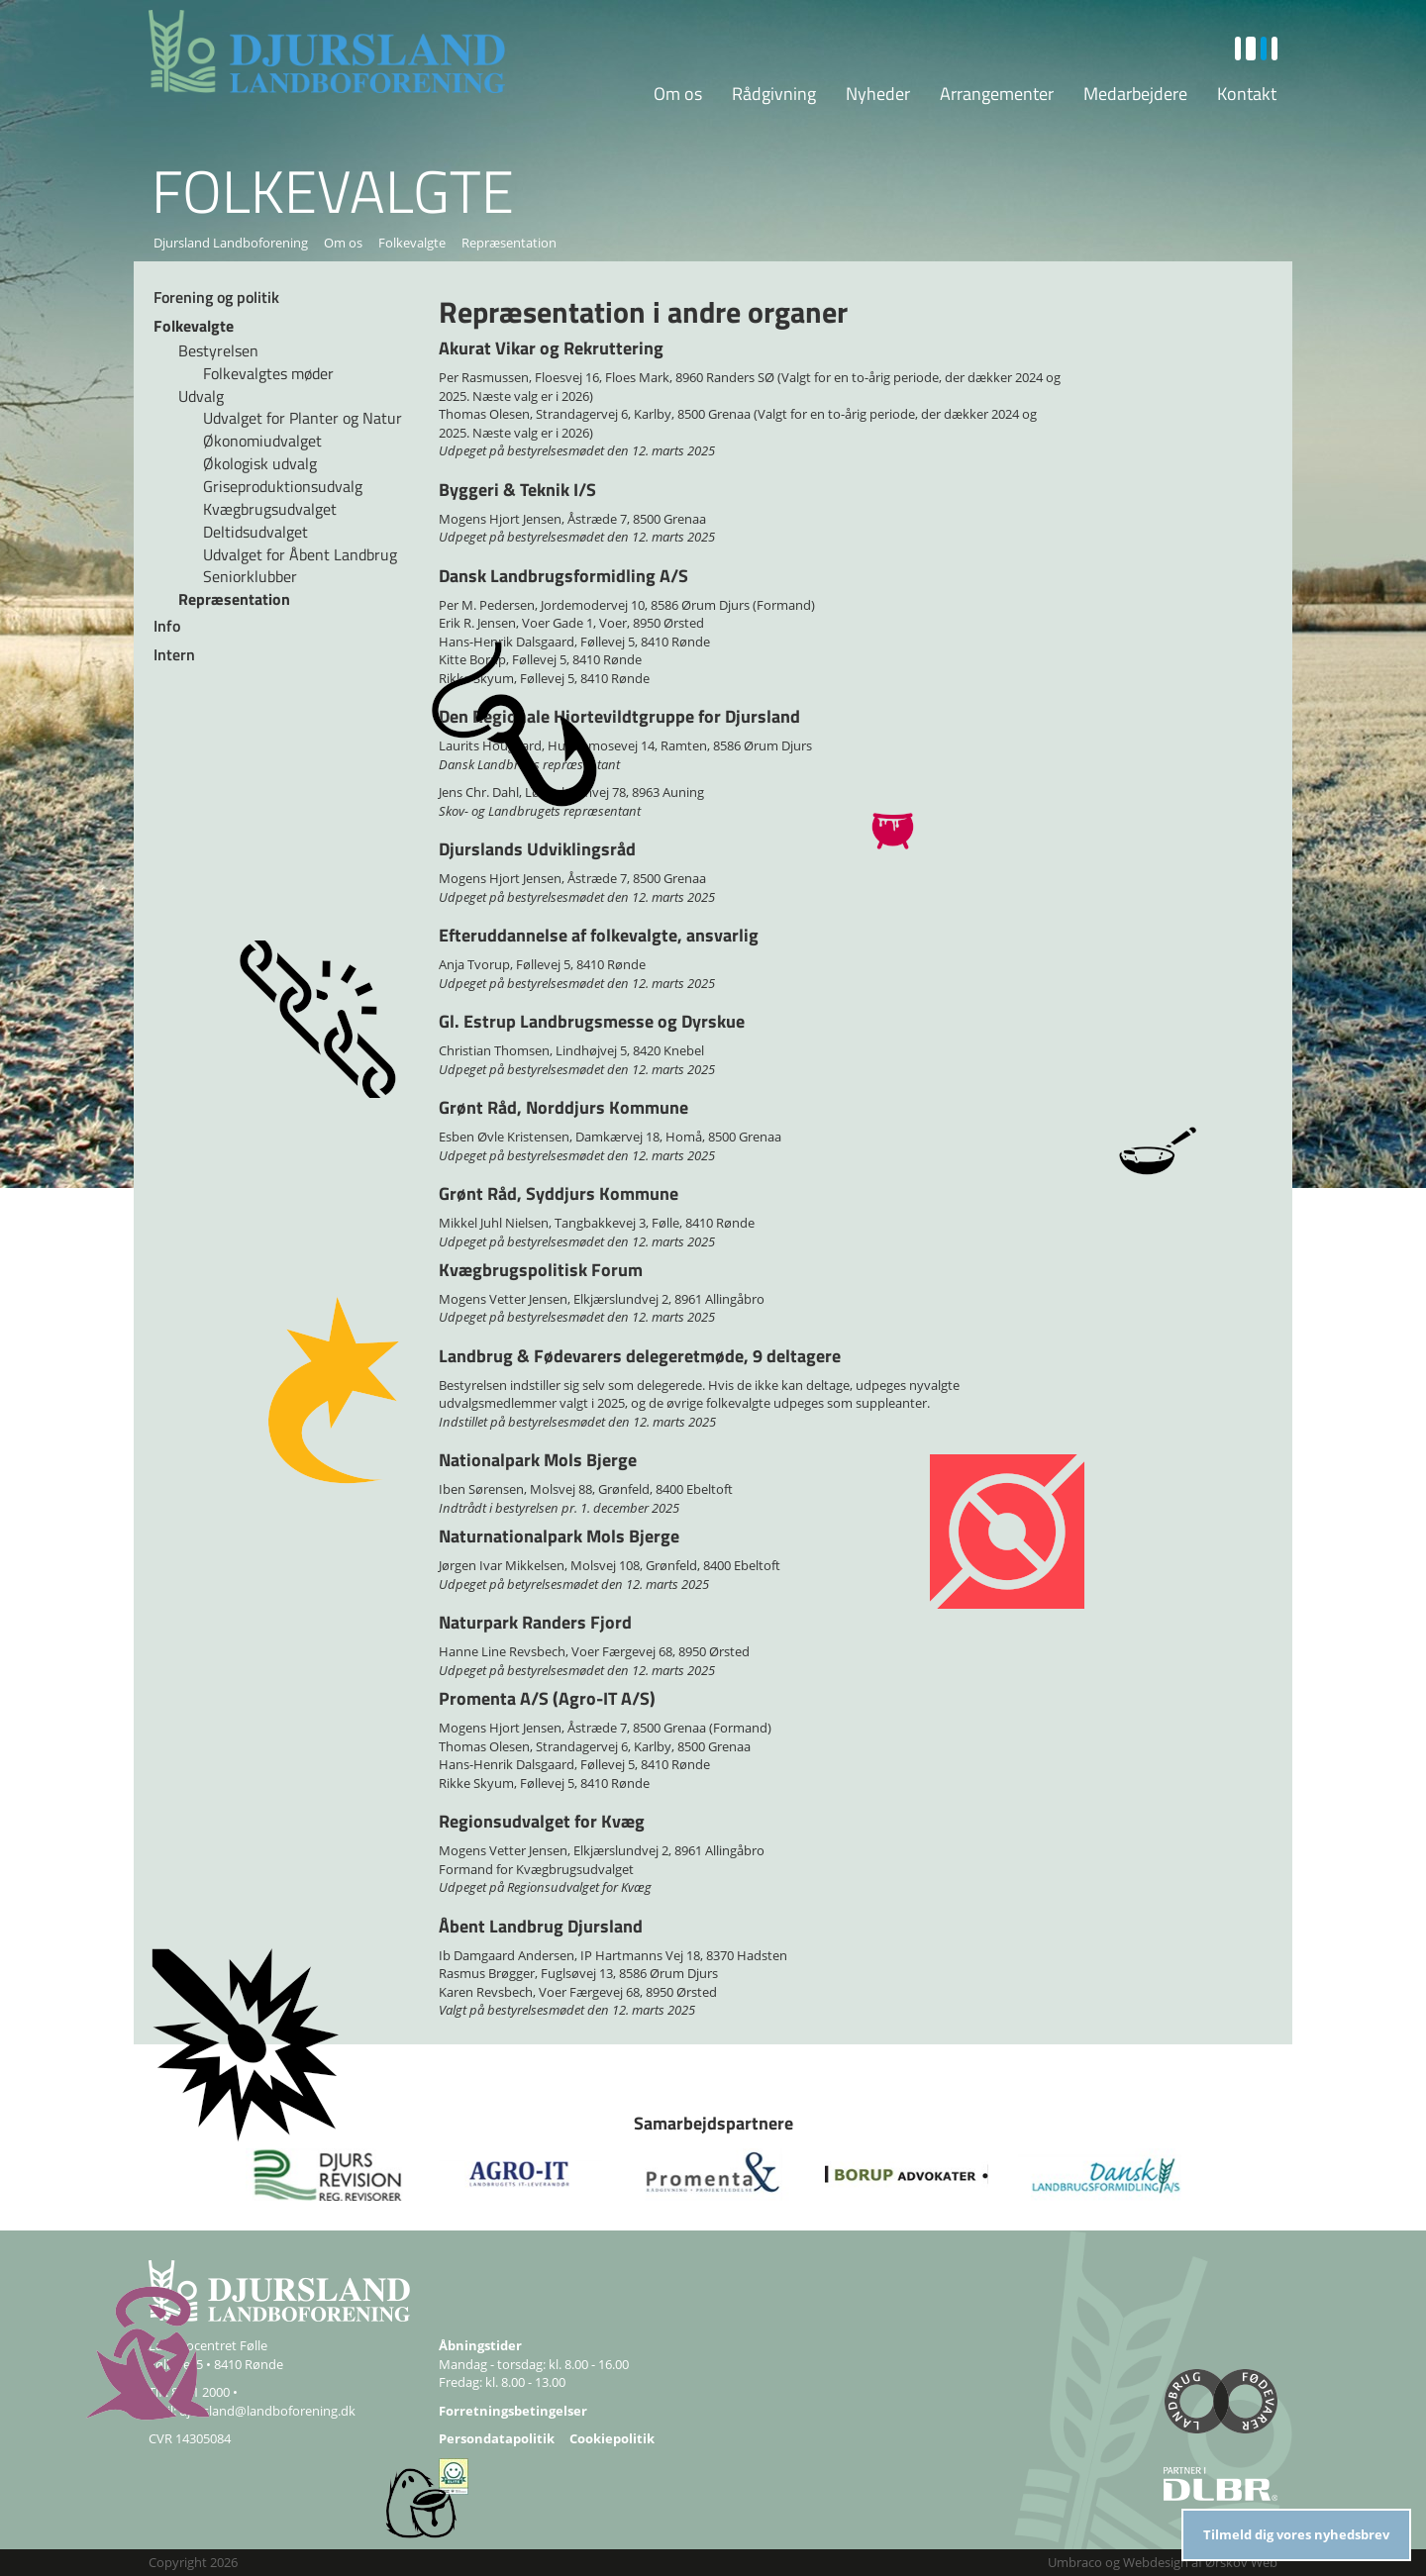 This screenshot has height=2576, width=1426. I want to click on access cooking or stir-fry recipes, so click(1158, 1148).